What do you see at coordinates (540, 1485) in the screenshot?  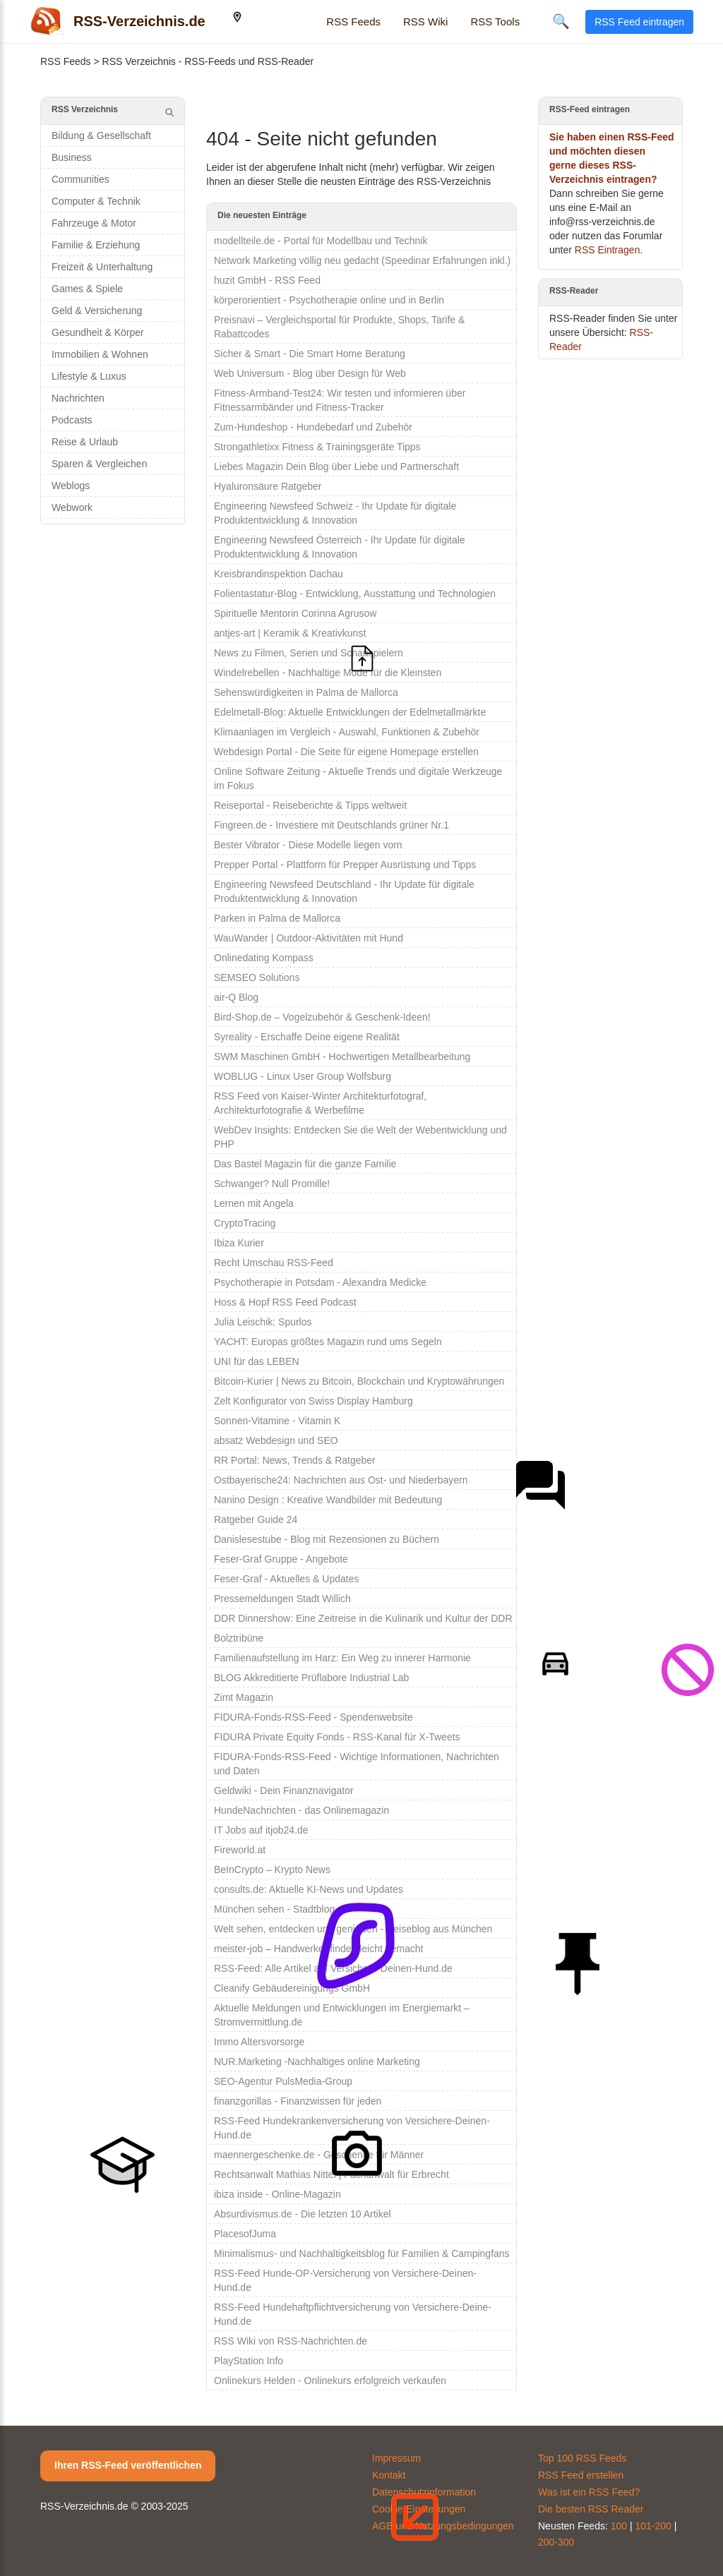 I see `open chat or messaging` at bounding box center [540, 1485].